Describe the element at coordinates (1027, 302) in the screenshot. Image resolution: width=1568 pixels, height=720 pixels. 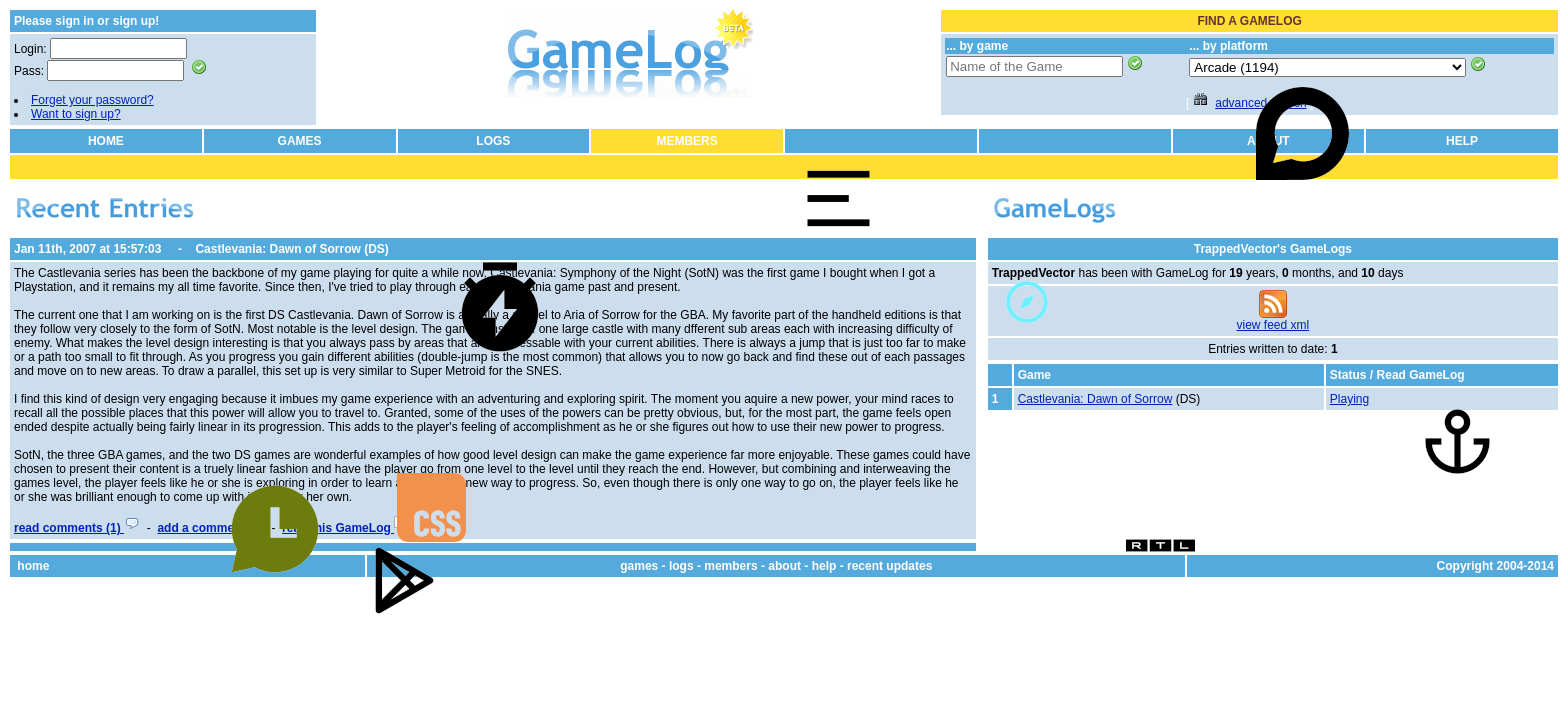
I see `access navigation or direction features` at that location.